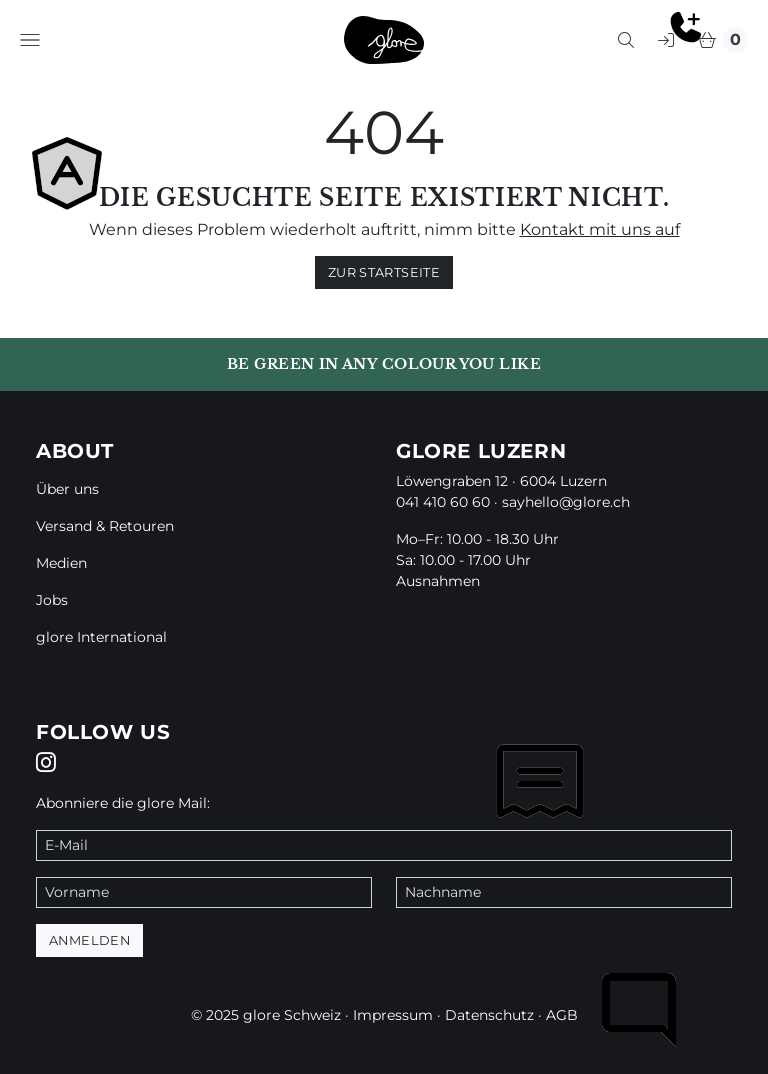 This screenshot has height=1074, width=768. What do you see at coordinates (540, 781) in the screenshot?
I see `view purchase receipt or transaction history` at bounding box center [540, 781].